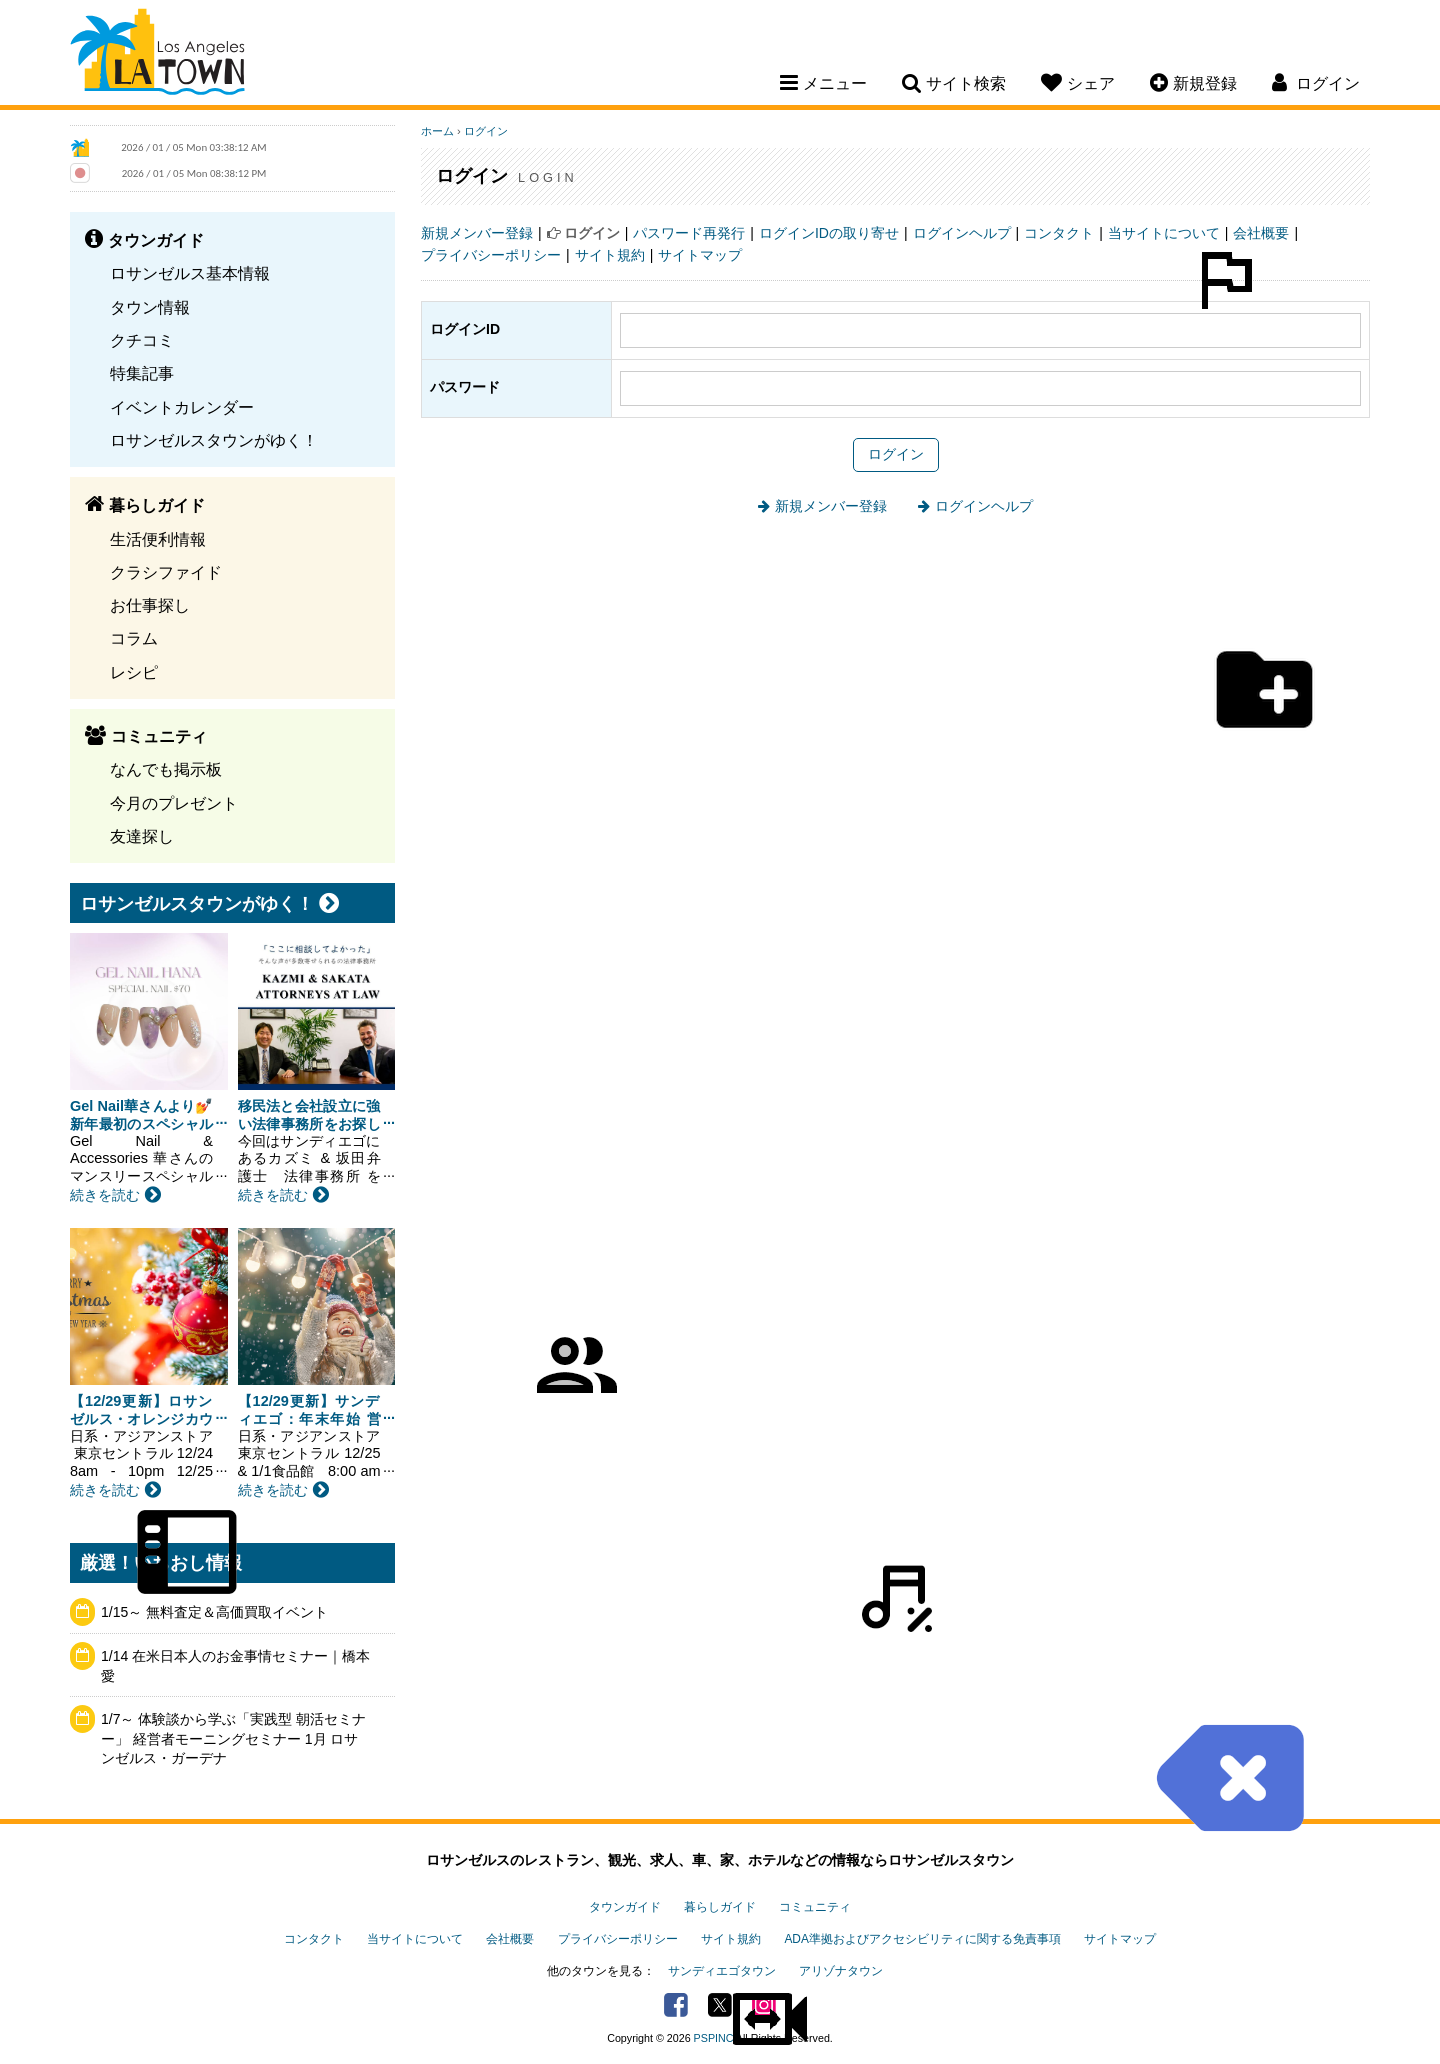 The image size is (1440, 2064). What do you see at coordinates (897, 1597) in the screenshot?
I see `view discounted music or audio content` at bounding box center [897, 1597].